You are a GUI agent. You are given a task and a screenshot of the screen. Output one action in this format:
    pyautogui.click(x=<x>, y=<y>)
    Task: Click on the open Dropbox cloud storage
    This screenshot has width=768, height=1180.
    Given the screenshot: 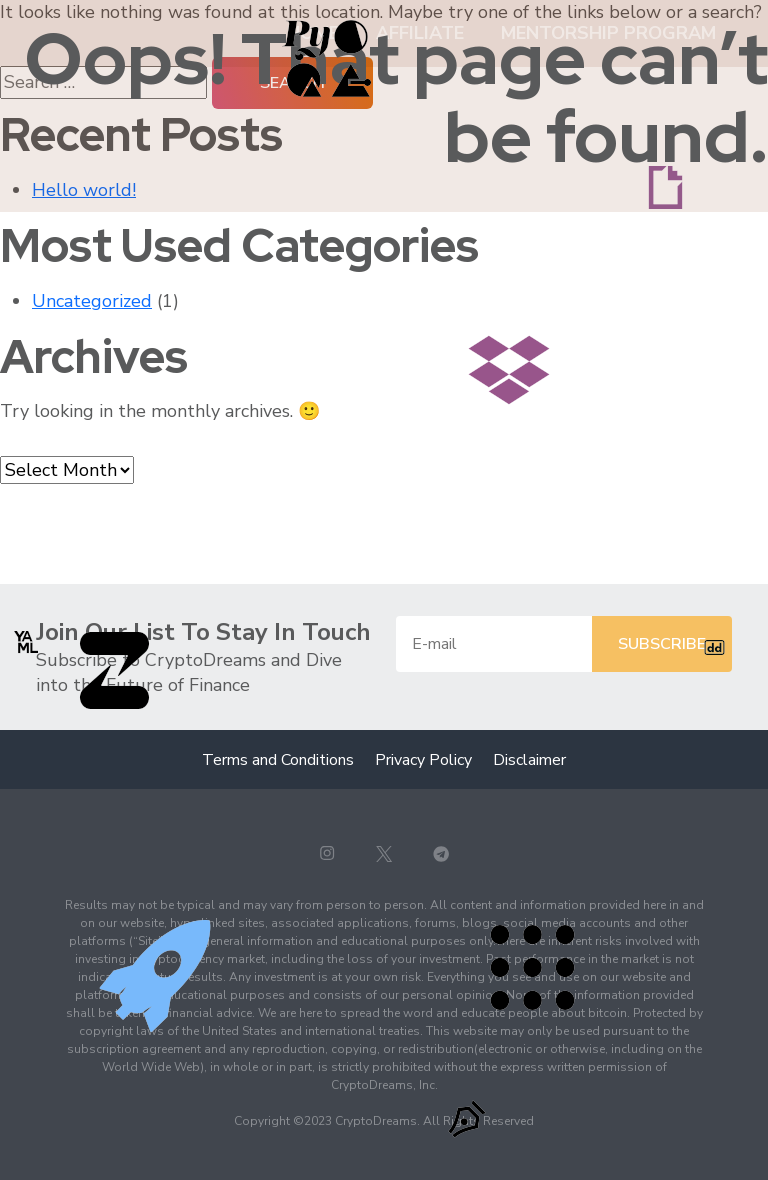 What is the action you would take?
    pyautogui.click(x=509, y=370)
    